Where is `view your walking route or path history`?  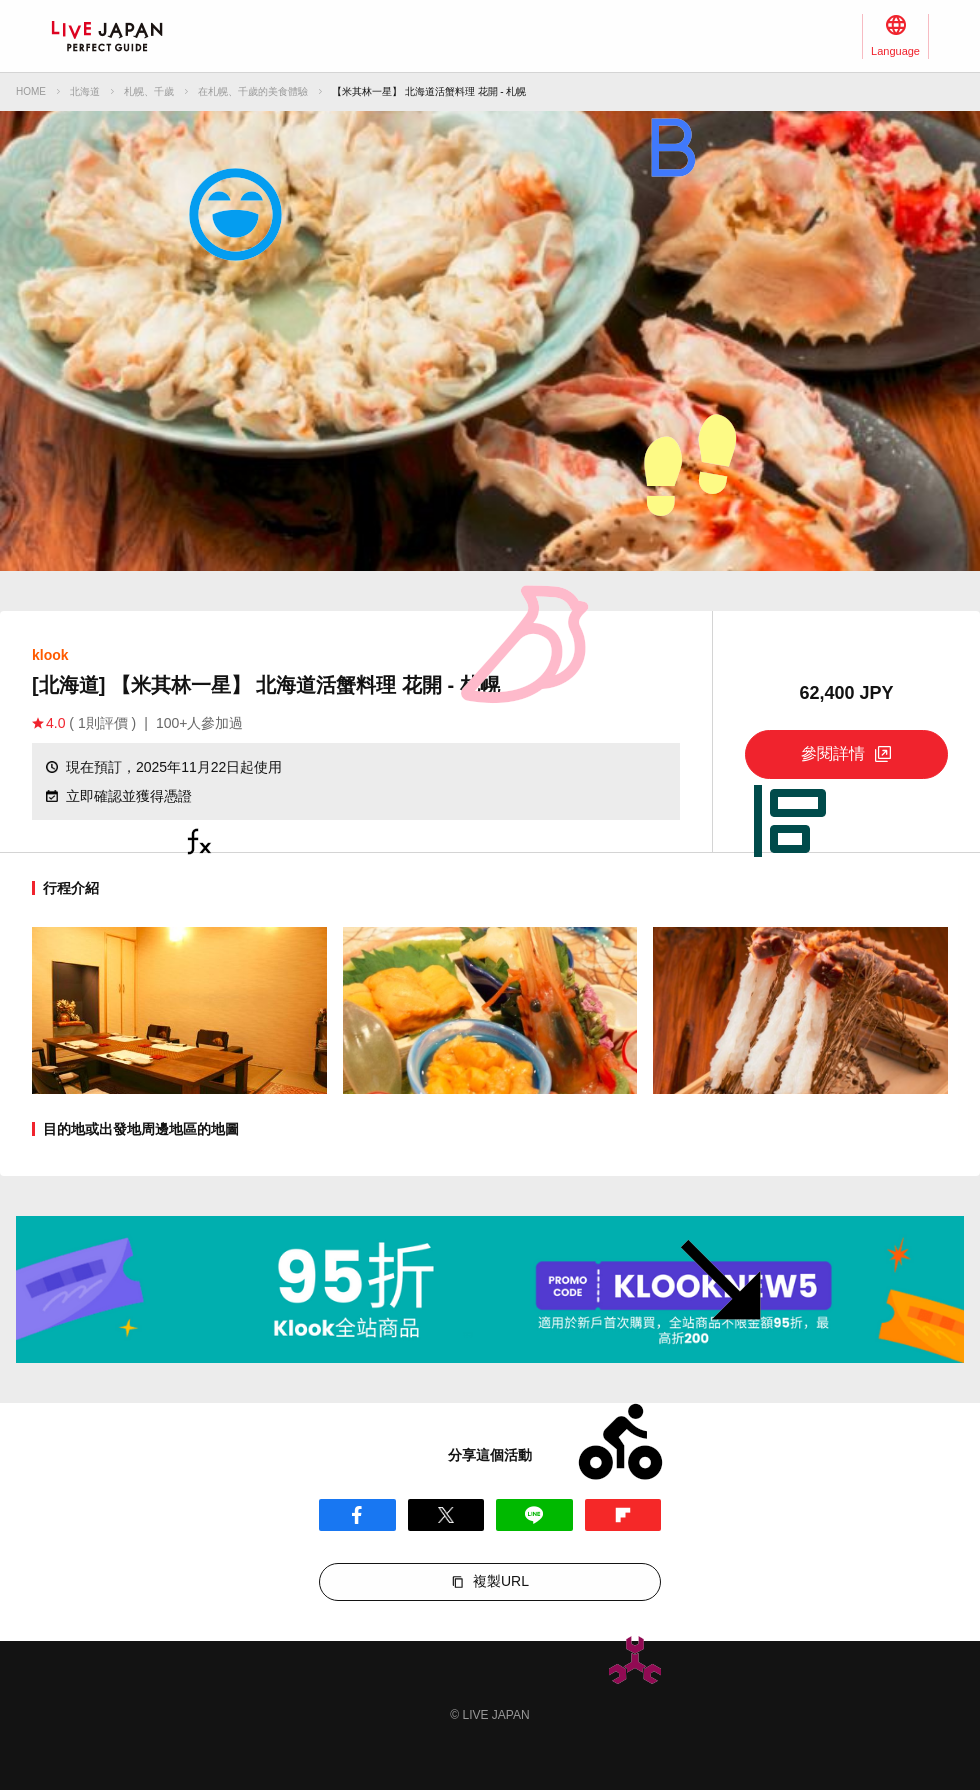
view your walking route or path history is located at coordinates (687, 466).